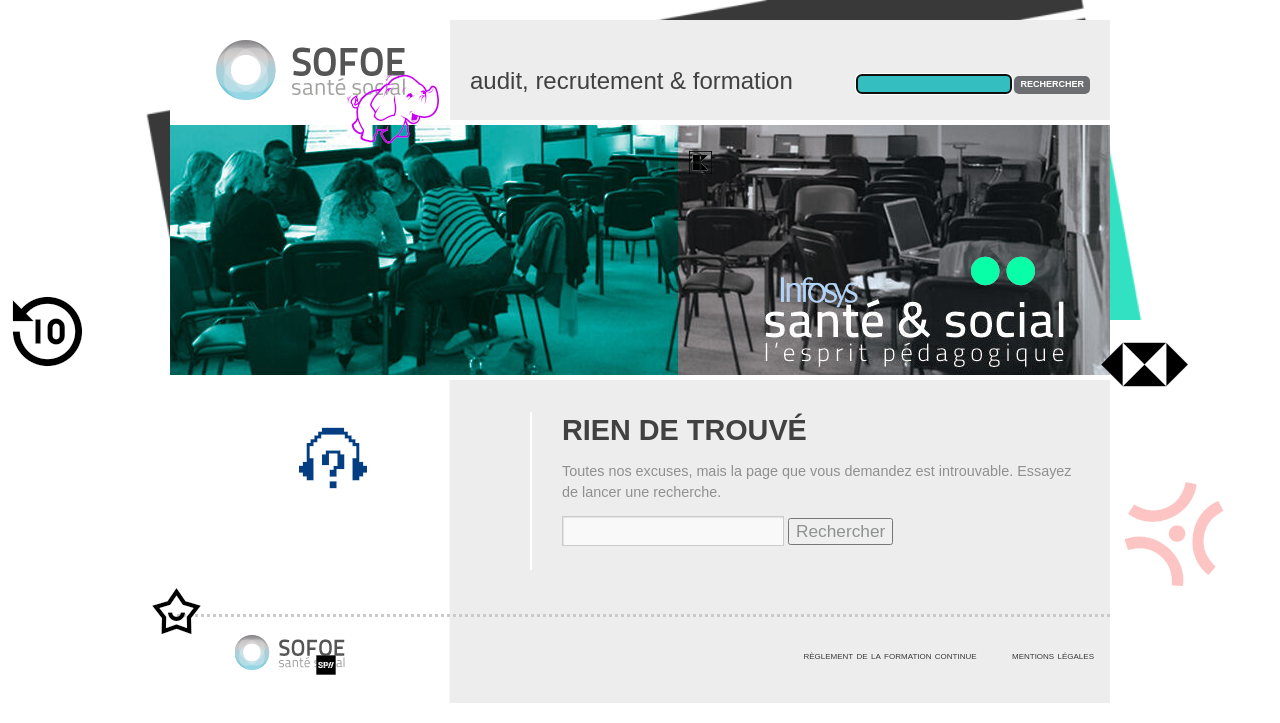 Image resolution: width=1280 pixels, height=723 pixels. Describe the element at coordinates (326, 665) in the screenshot. I see `stackpath company logo` at that location.